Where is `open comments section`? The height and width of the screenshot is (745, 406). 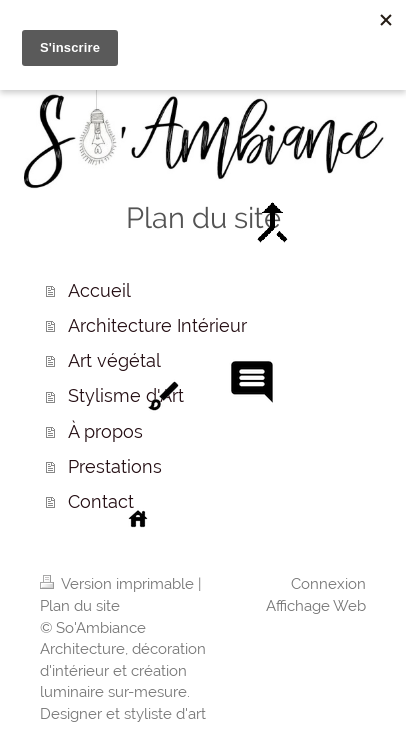
open comments section is located at coordinates (252, 382).